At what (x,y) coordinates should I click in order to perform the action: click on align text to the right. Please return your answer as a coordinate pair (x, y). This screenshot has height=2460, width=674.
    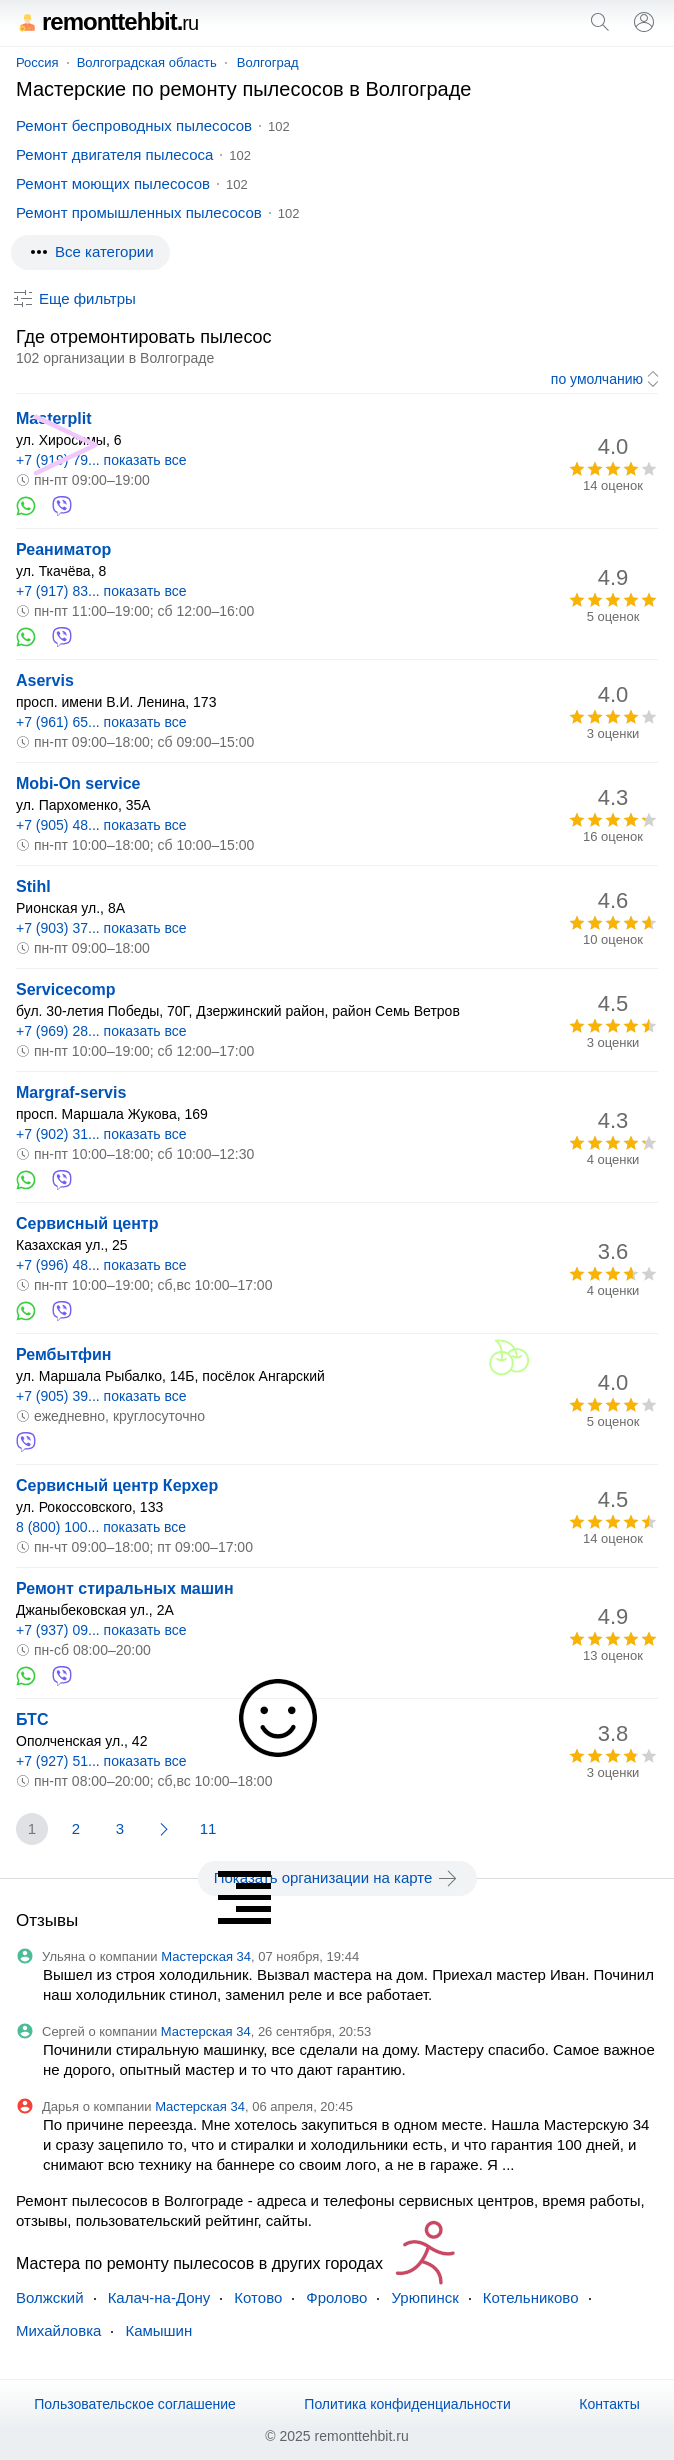
    Looking at the image, I should click on (244, 1897).